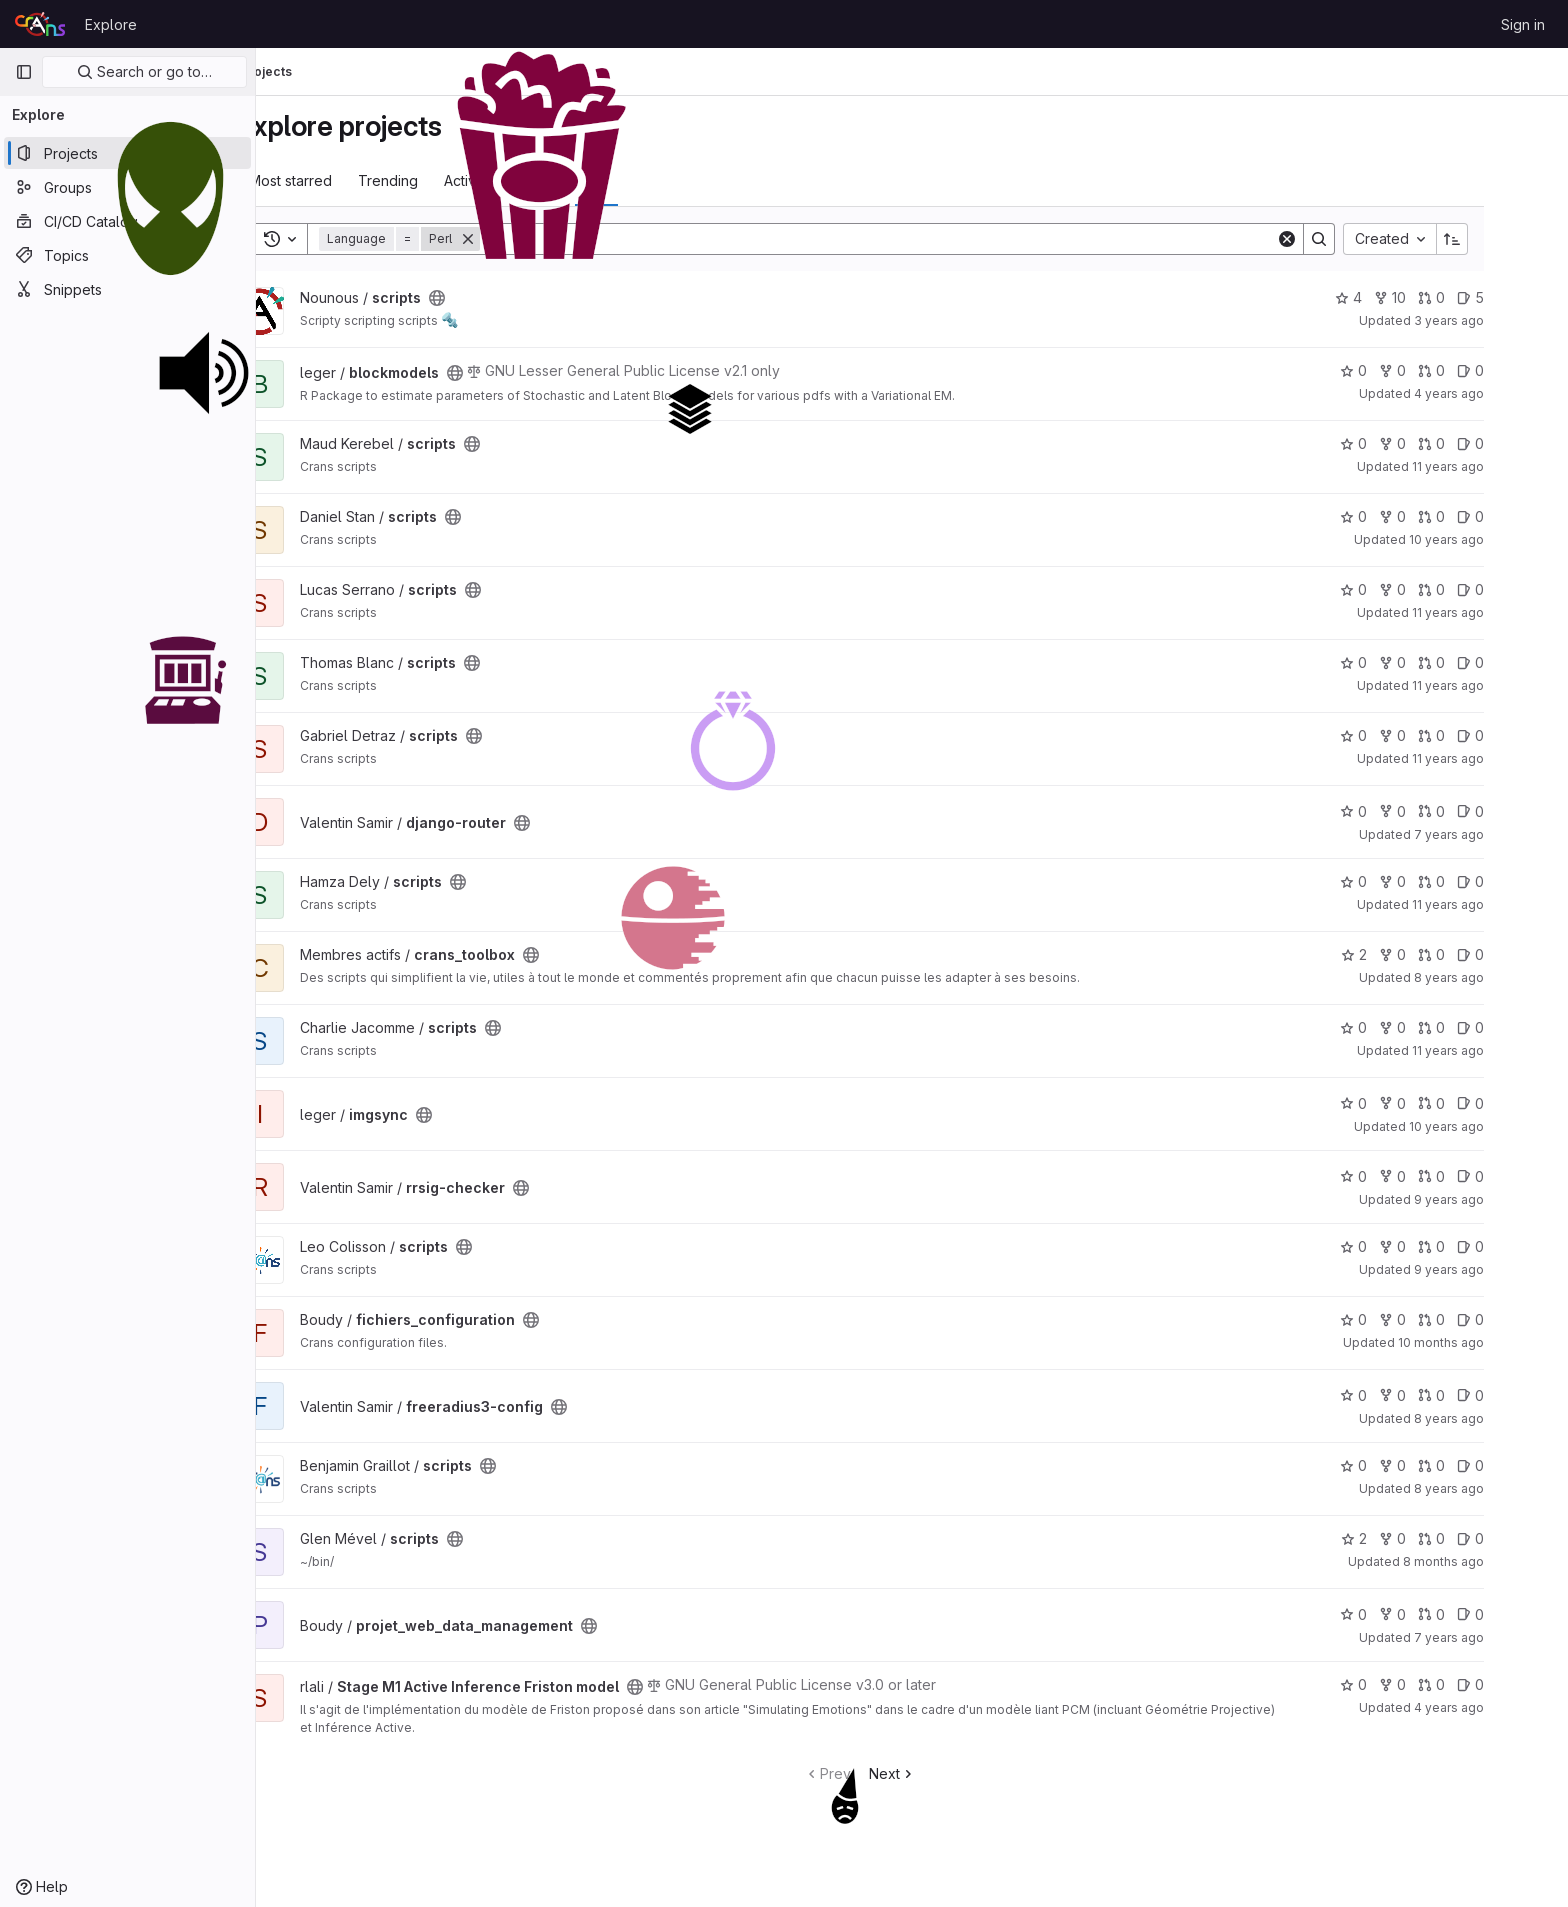 This screenshot has height=1907, width=1568. What do you see at coordinates (204, 373) in the screenshot?
I see `adjust volume or sound settings` at bounding box center [204, 373].